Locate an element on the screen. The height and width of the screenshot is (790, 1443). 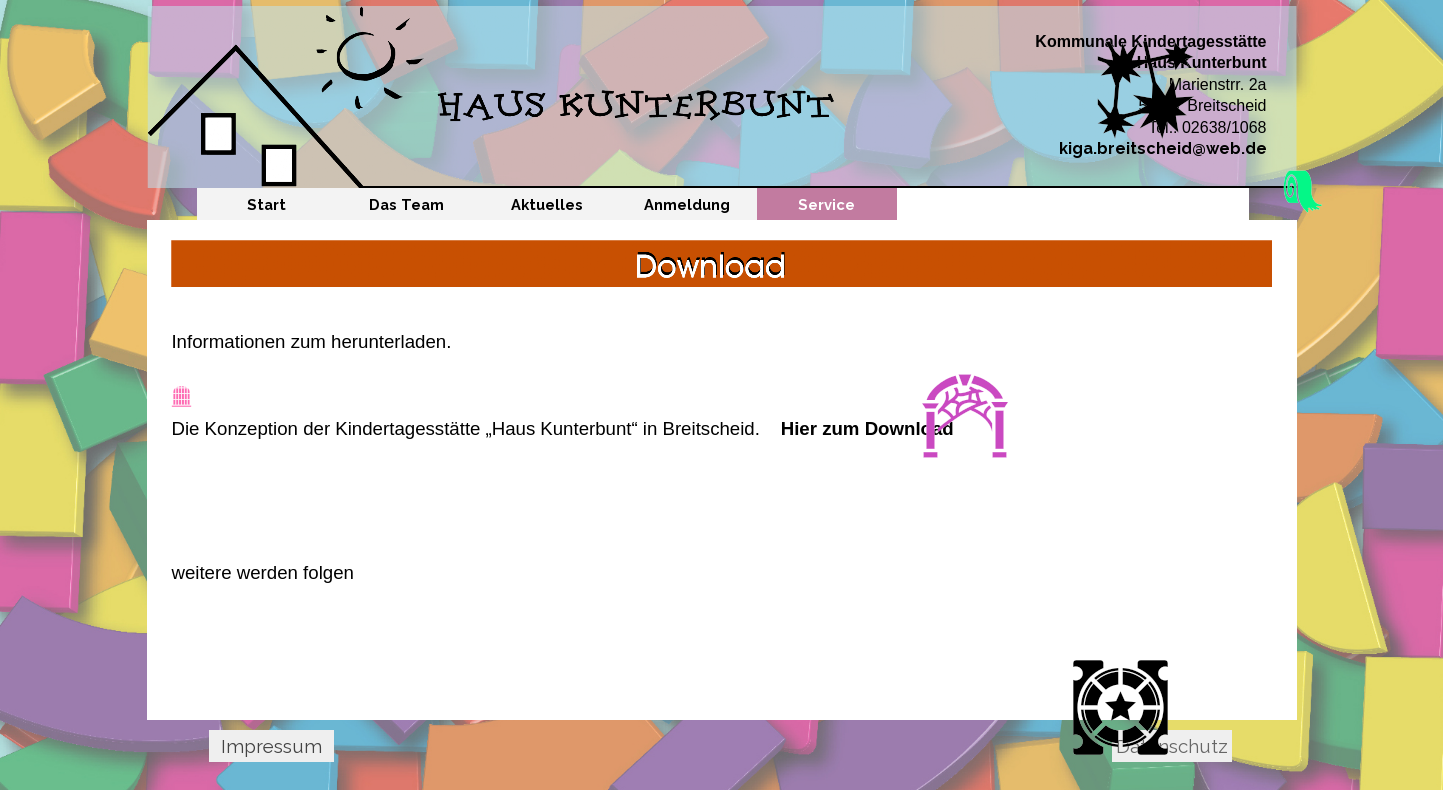
imperial faction or empire team selector is located at coordinates (1120, 707).